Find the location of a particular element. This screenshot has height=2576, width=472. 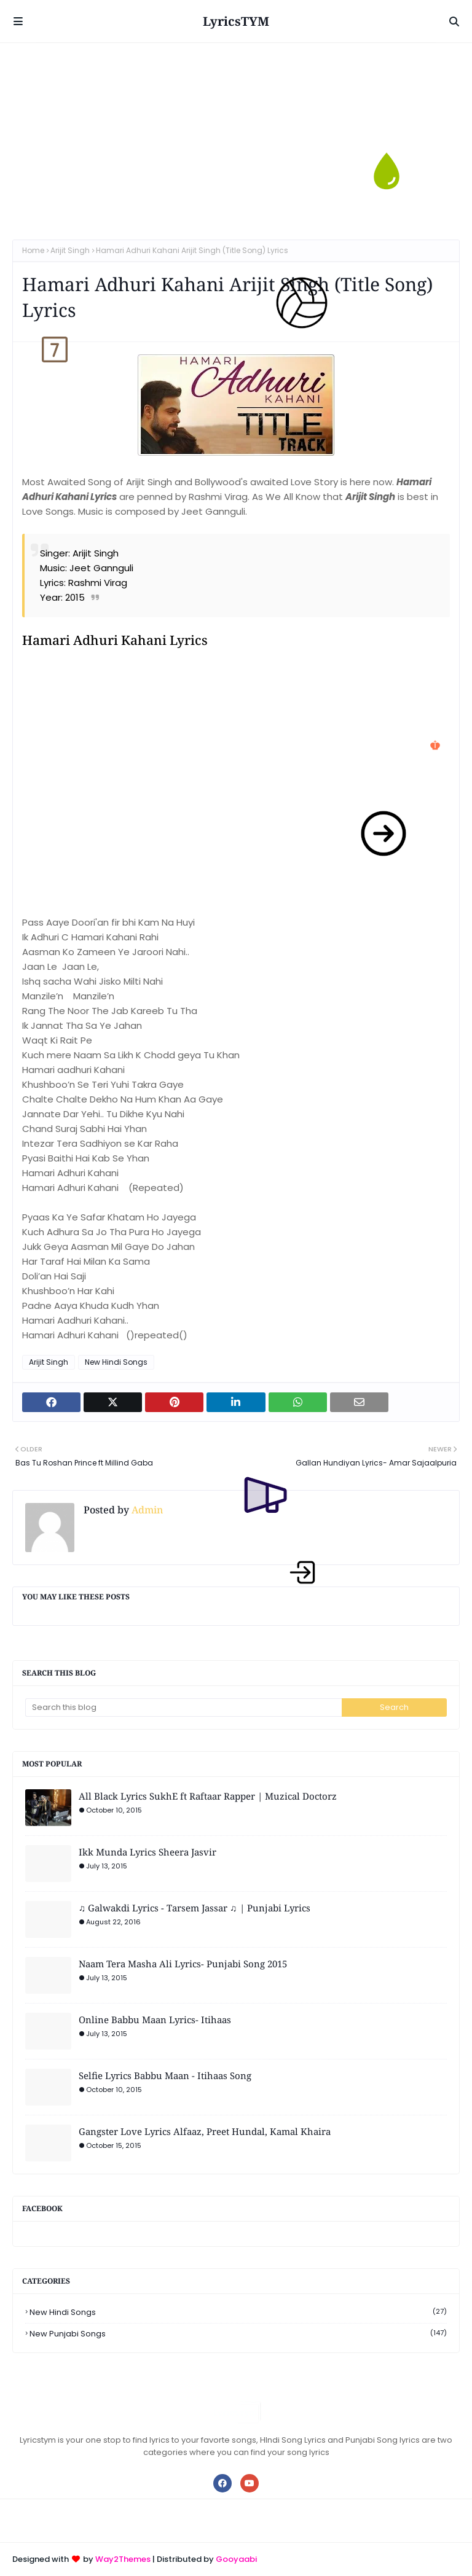

log in to your account is located at coordinates (302, 1572).